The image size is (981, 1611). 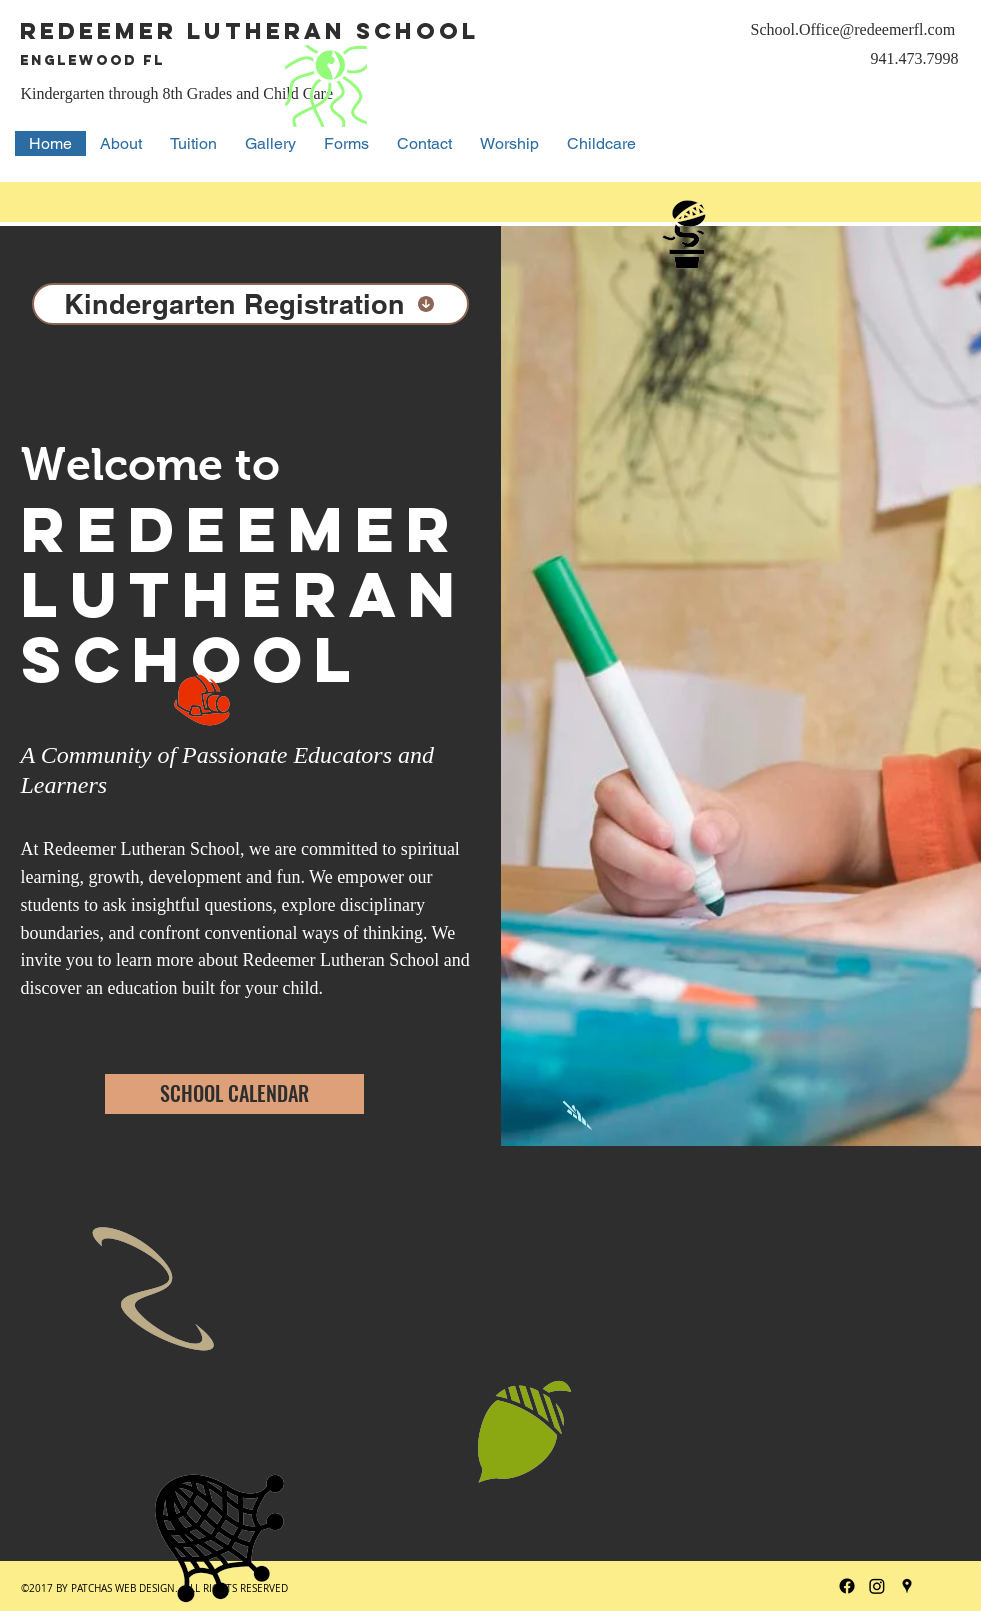 What do you see at coordinates (577, 1115) in the screenshot?
I see `indicates a coiled nail or screw fastener item` at bounding box center [577, 1115].